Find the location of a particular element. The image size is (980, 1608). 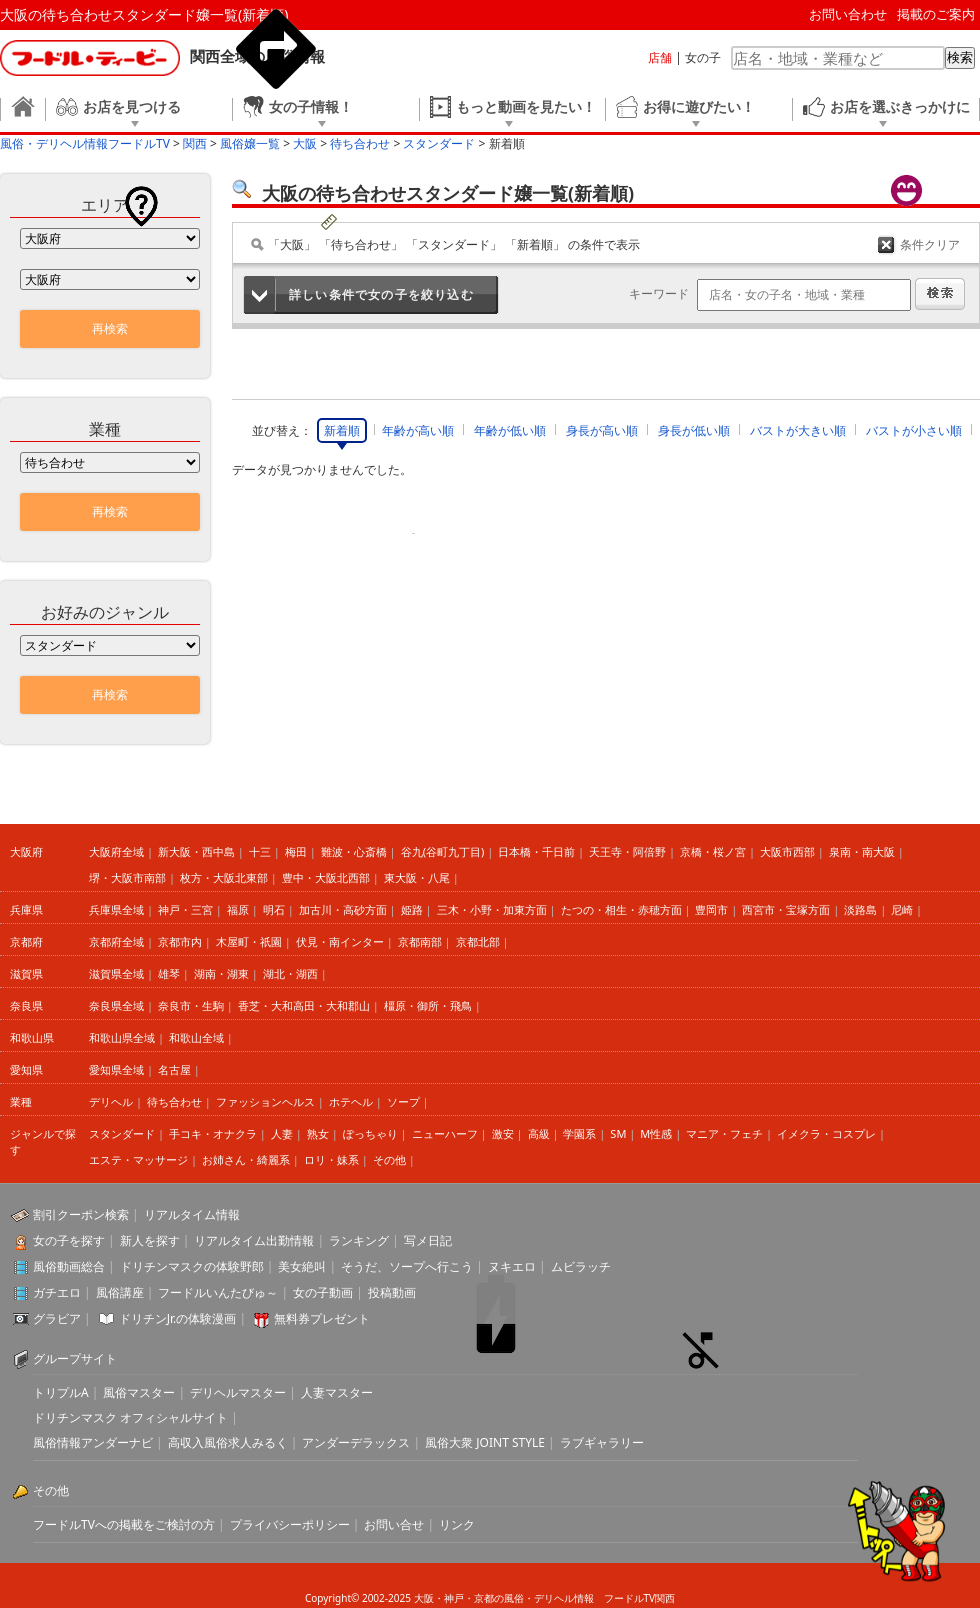

access measurement tools is located at coordinates (329, 222).